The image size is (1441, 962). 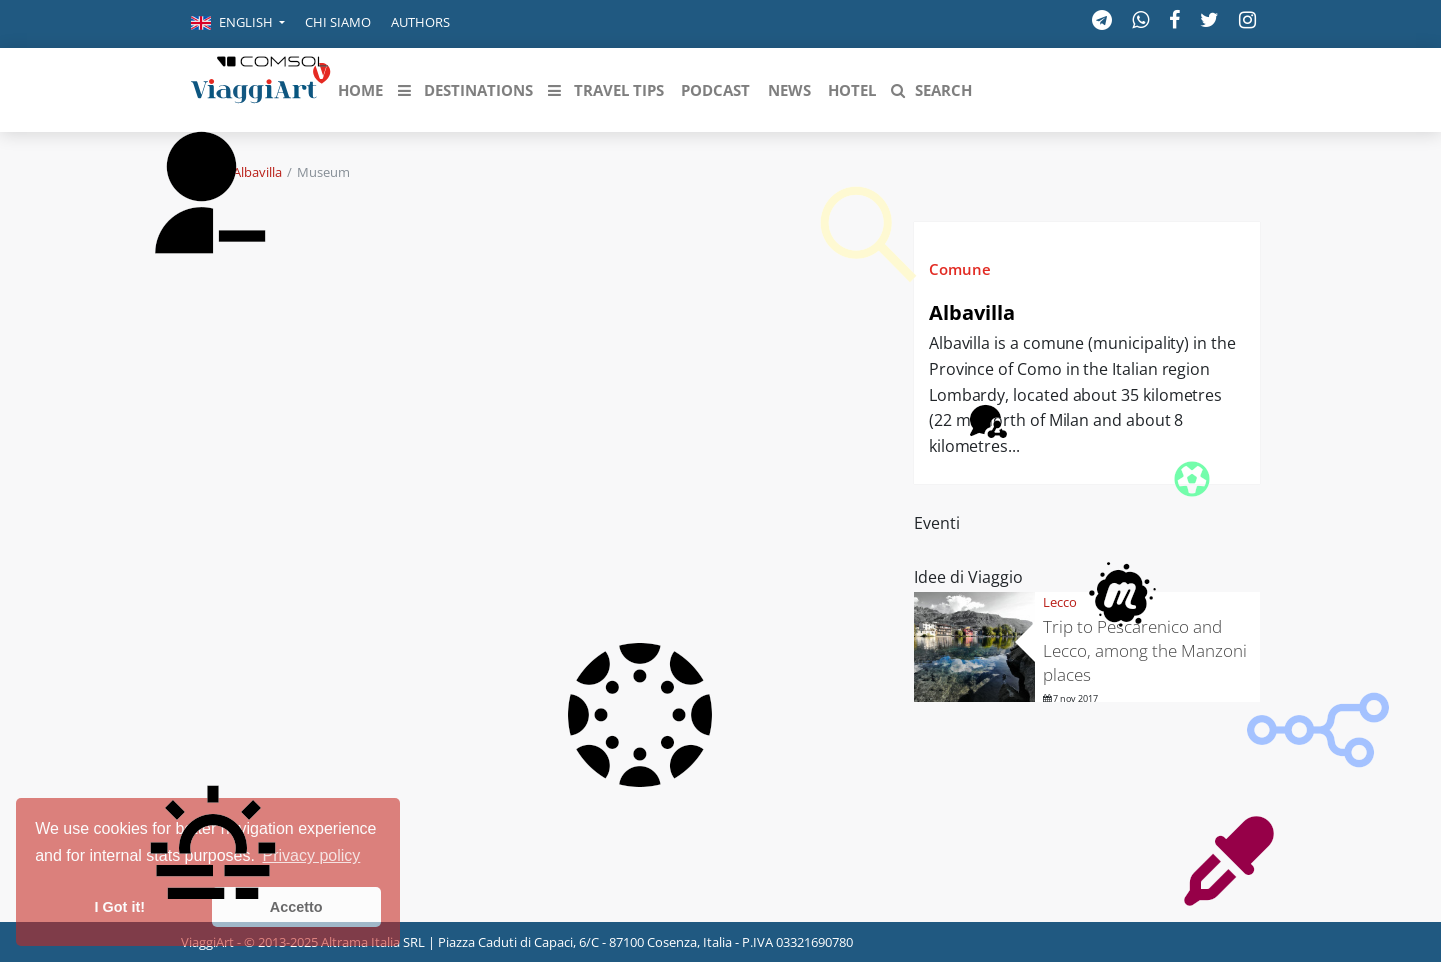 What do you see at coordinates (213, 848) in the screenshot?
I see `indicates hazy weather conditions` at bounding box center [213, 848].